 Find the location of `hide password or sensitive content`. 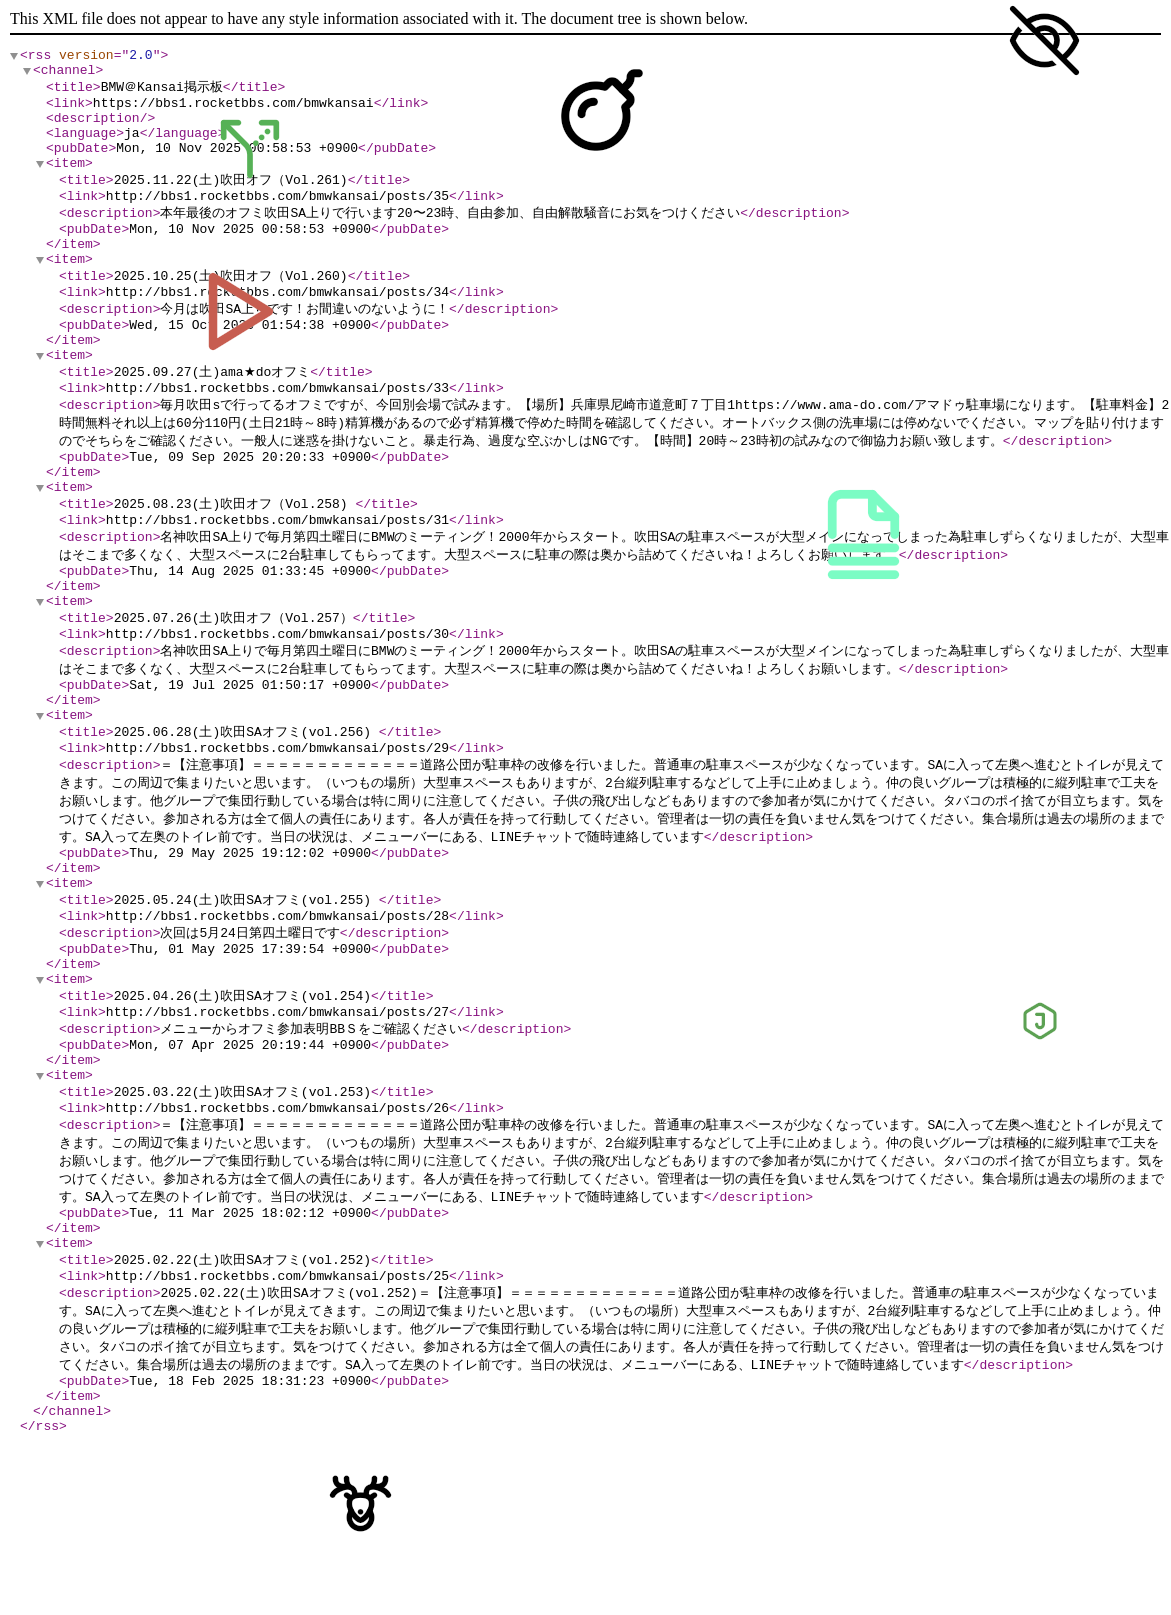

hide password or sensitive content is located at coordinates (1044, 40).